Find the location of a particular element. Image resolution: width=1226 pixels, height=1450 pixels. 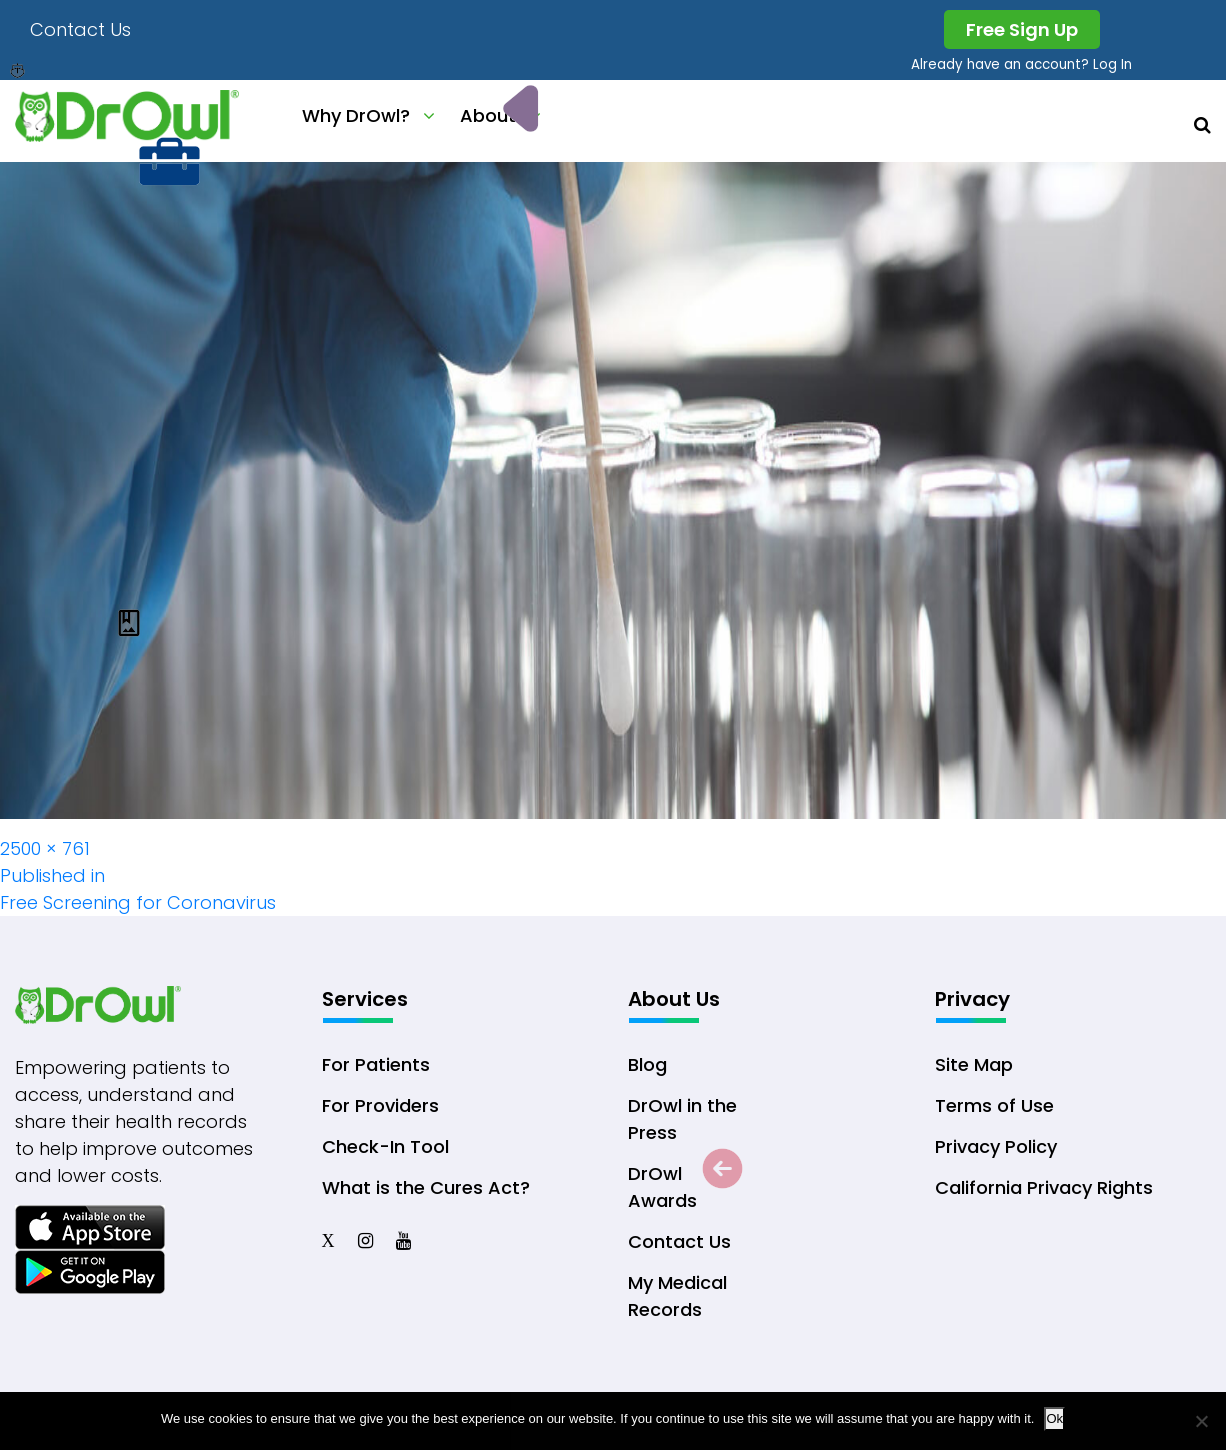

go back to the previous screen is located at coordinates (524, 108).